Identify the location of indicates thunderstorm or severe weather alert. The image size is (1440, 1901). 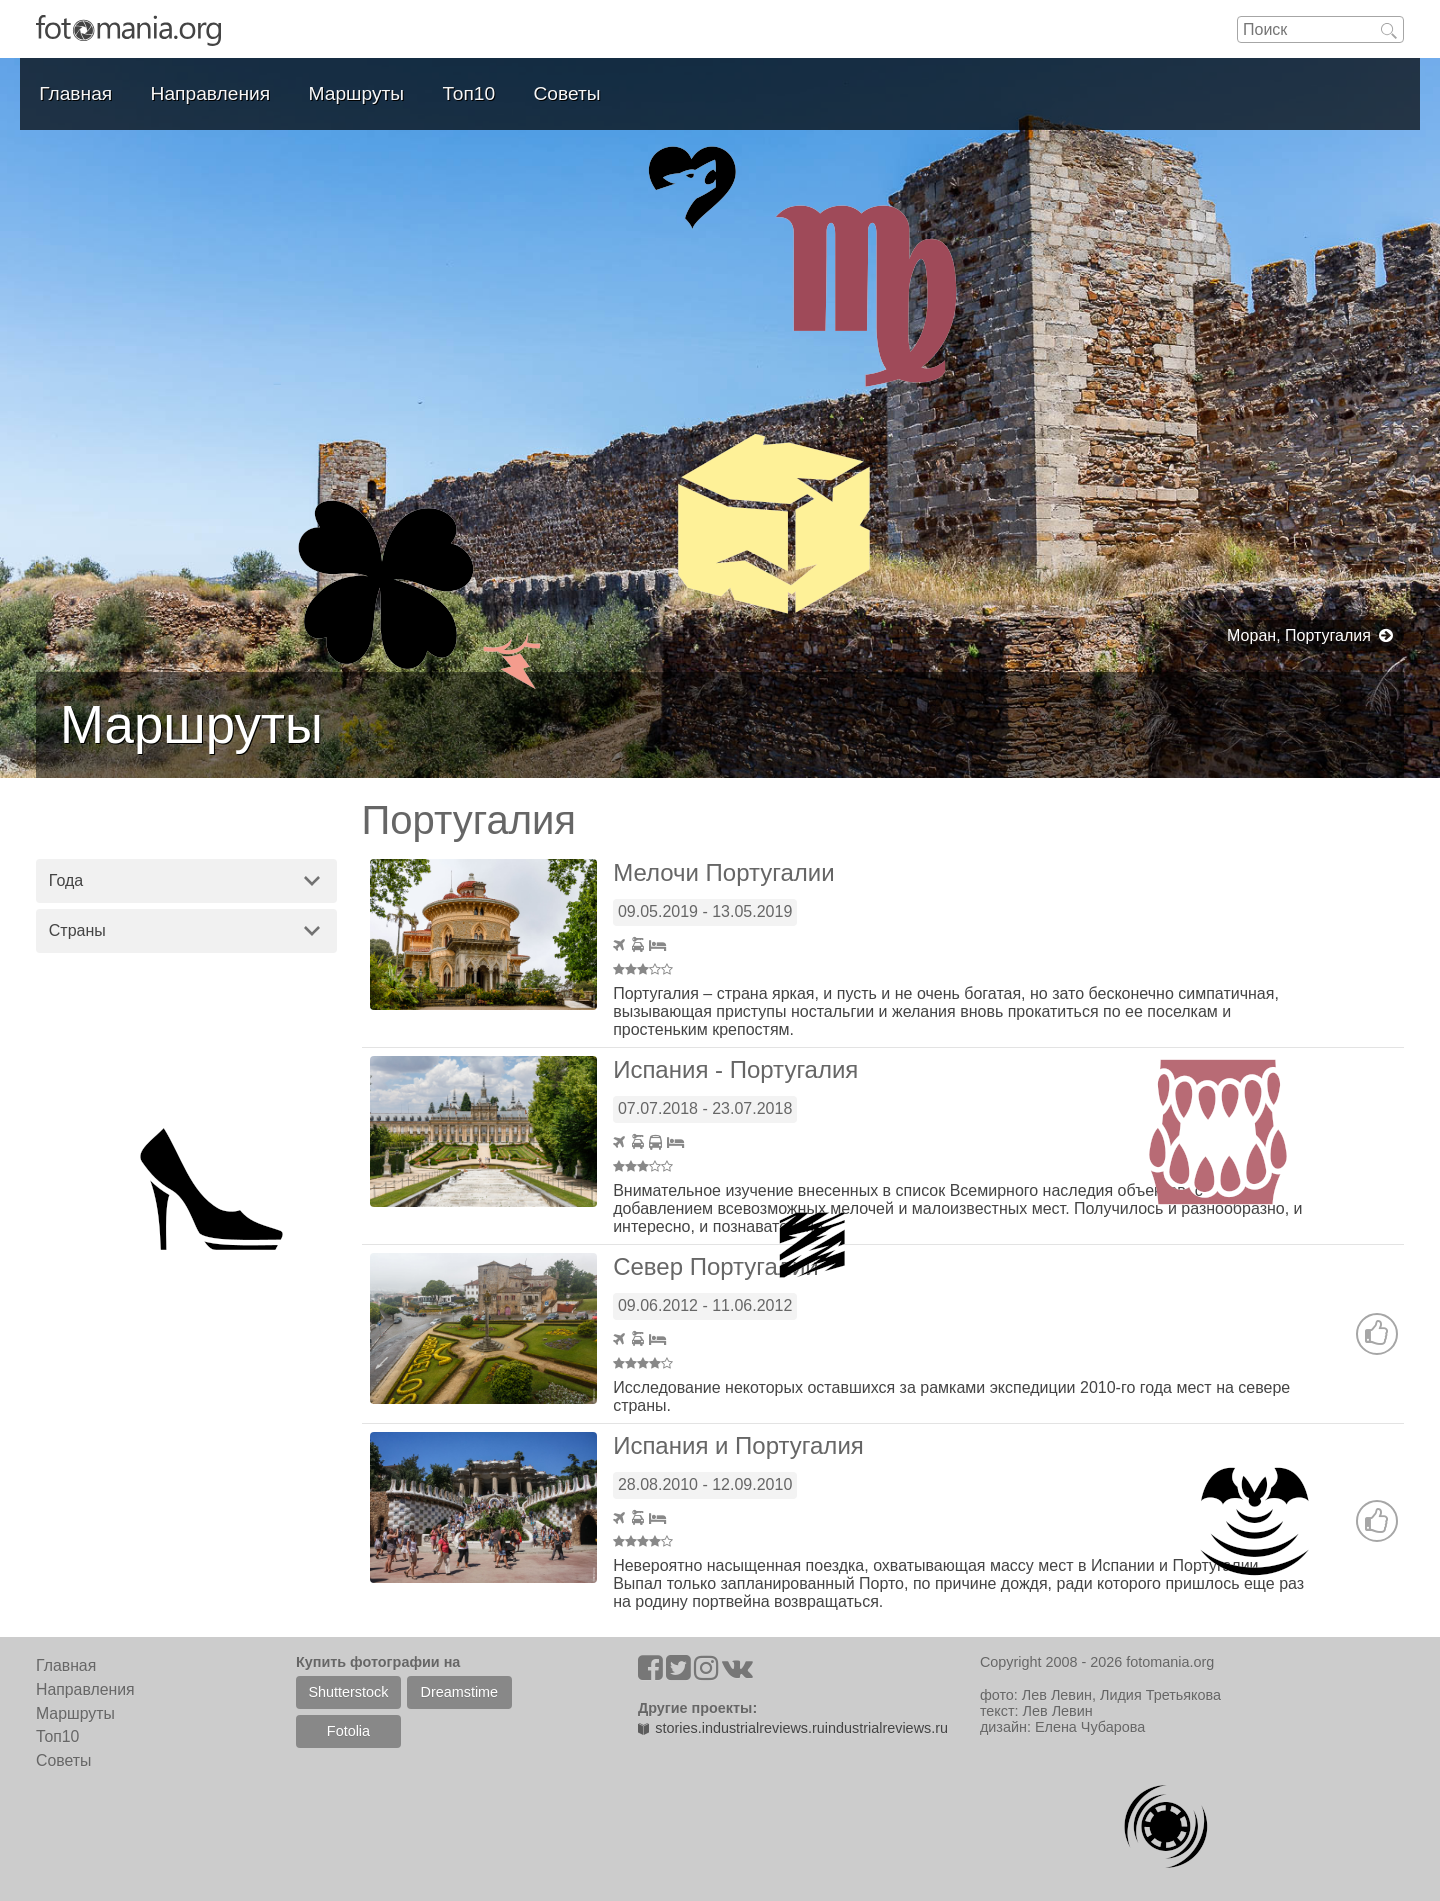
(512, 661).